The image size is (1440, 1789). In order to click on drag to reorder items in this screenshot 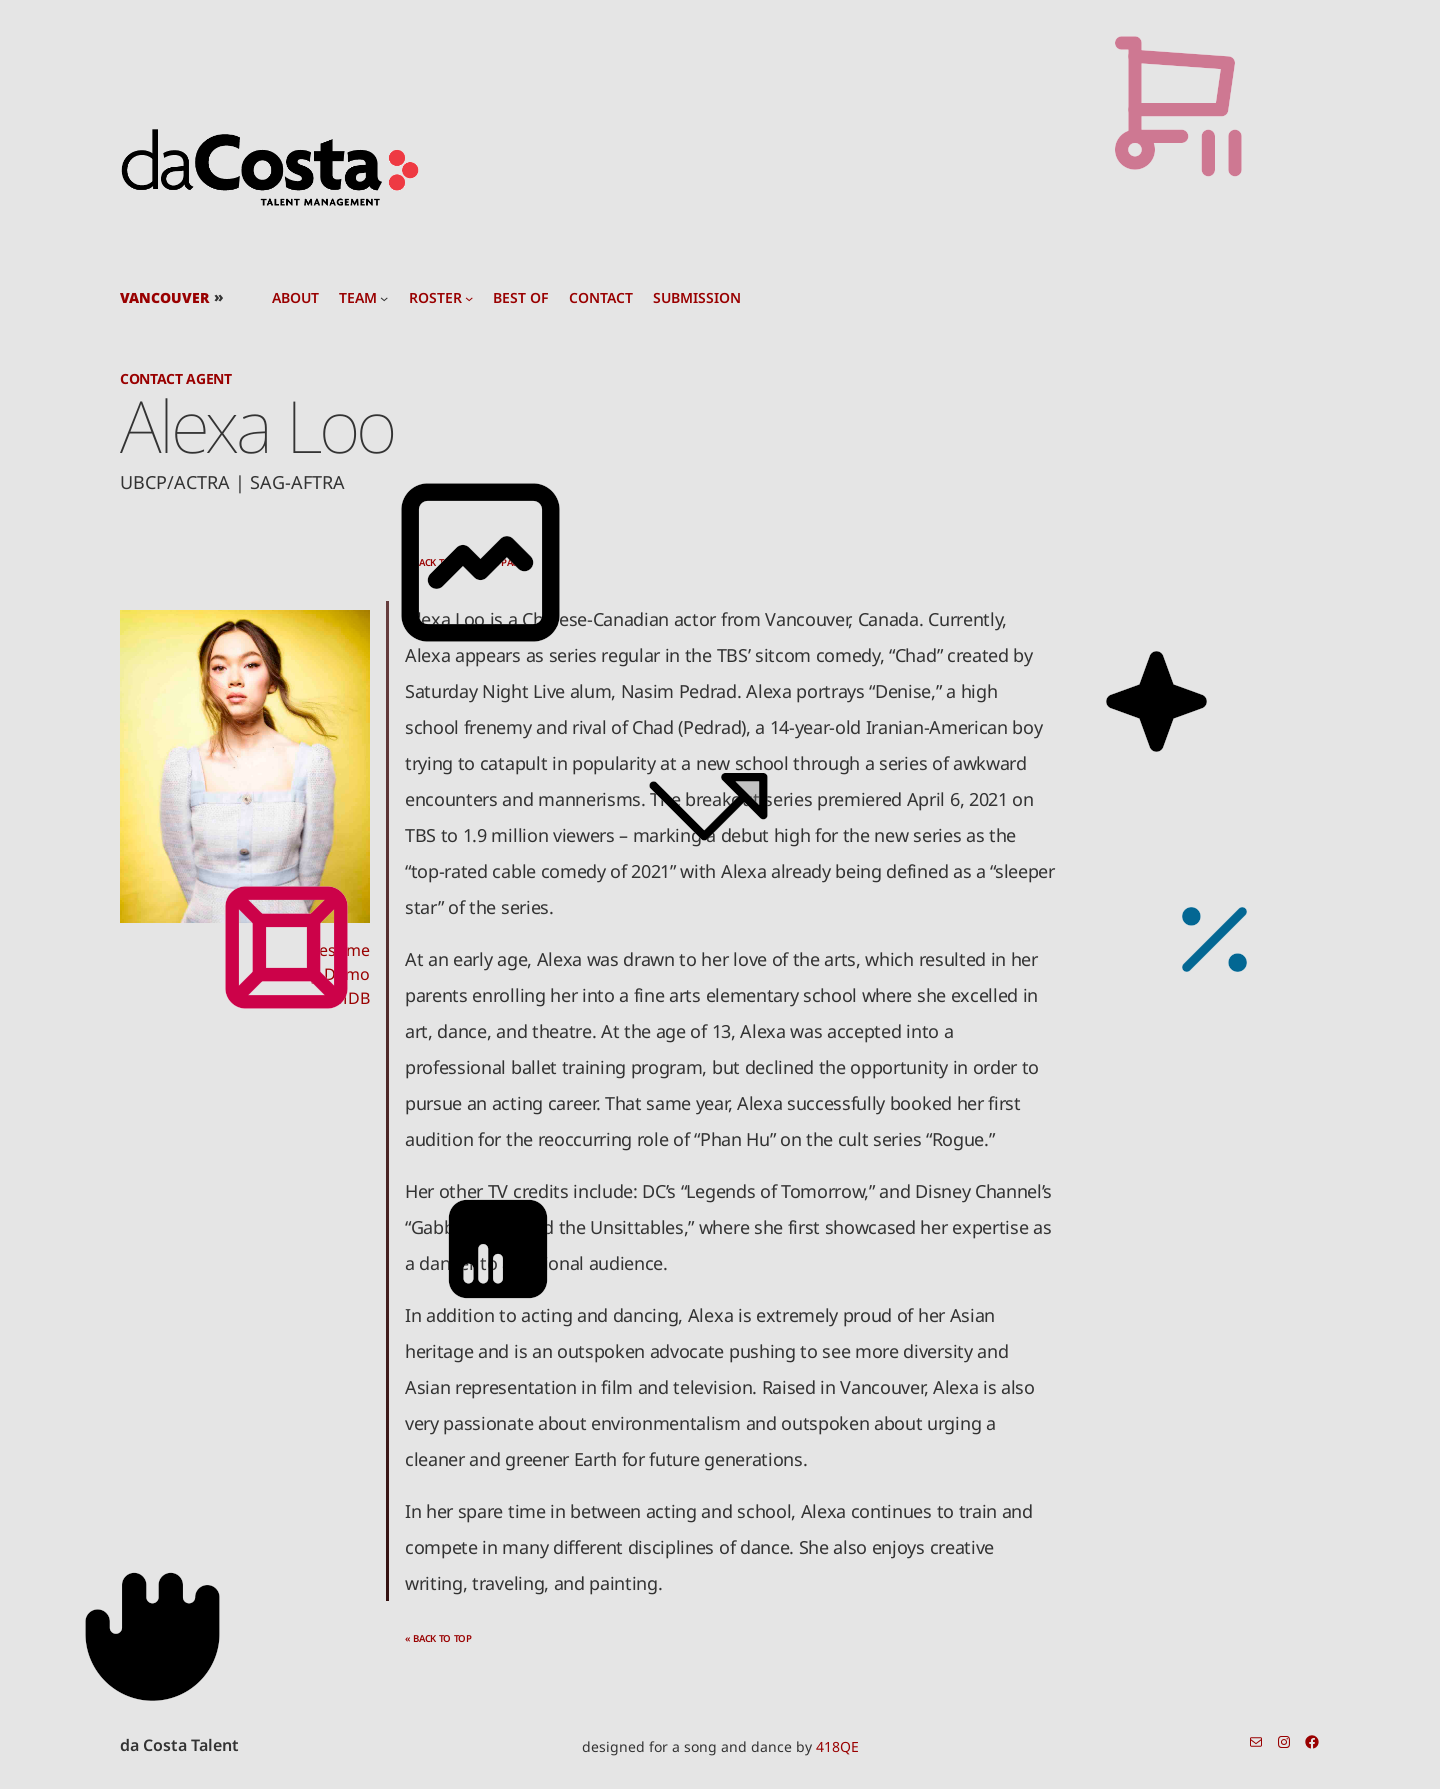, I will do `click(152, 1615)`.